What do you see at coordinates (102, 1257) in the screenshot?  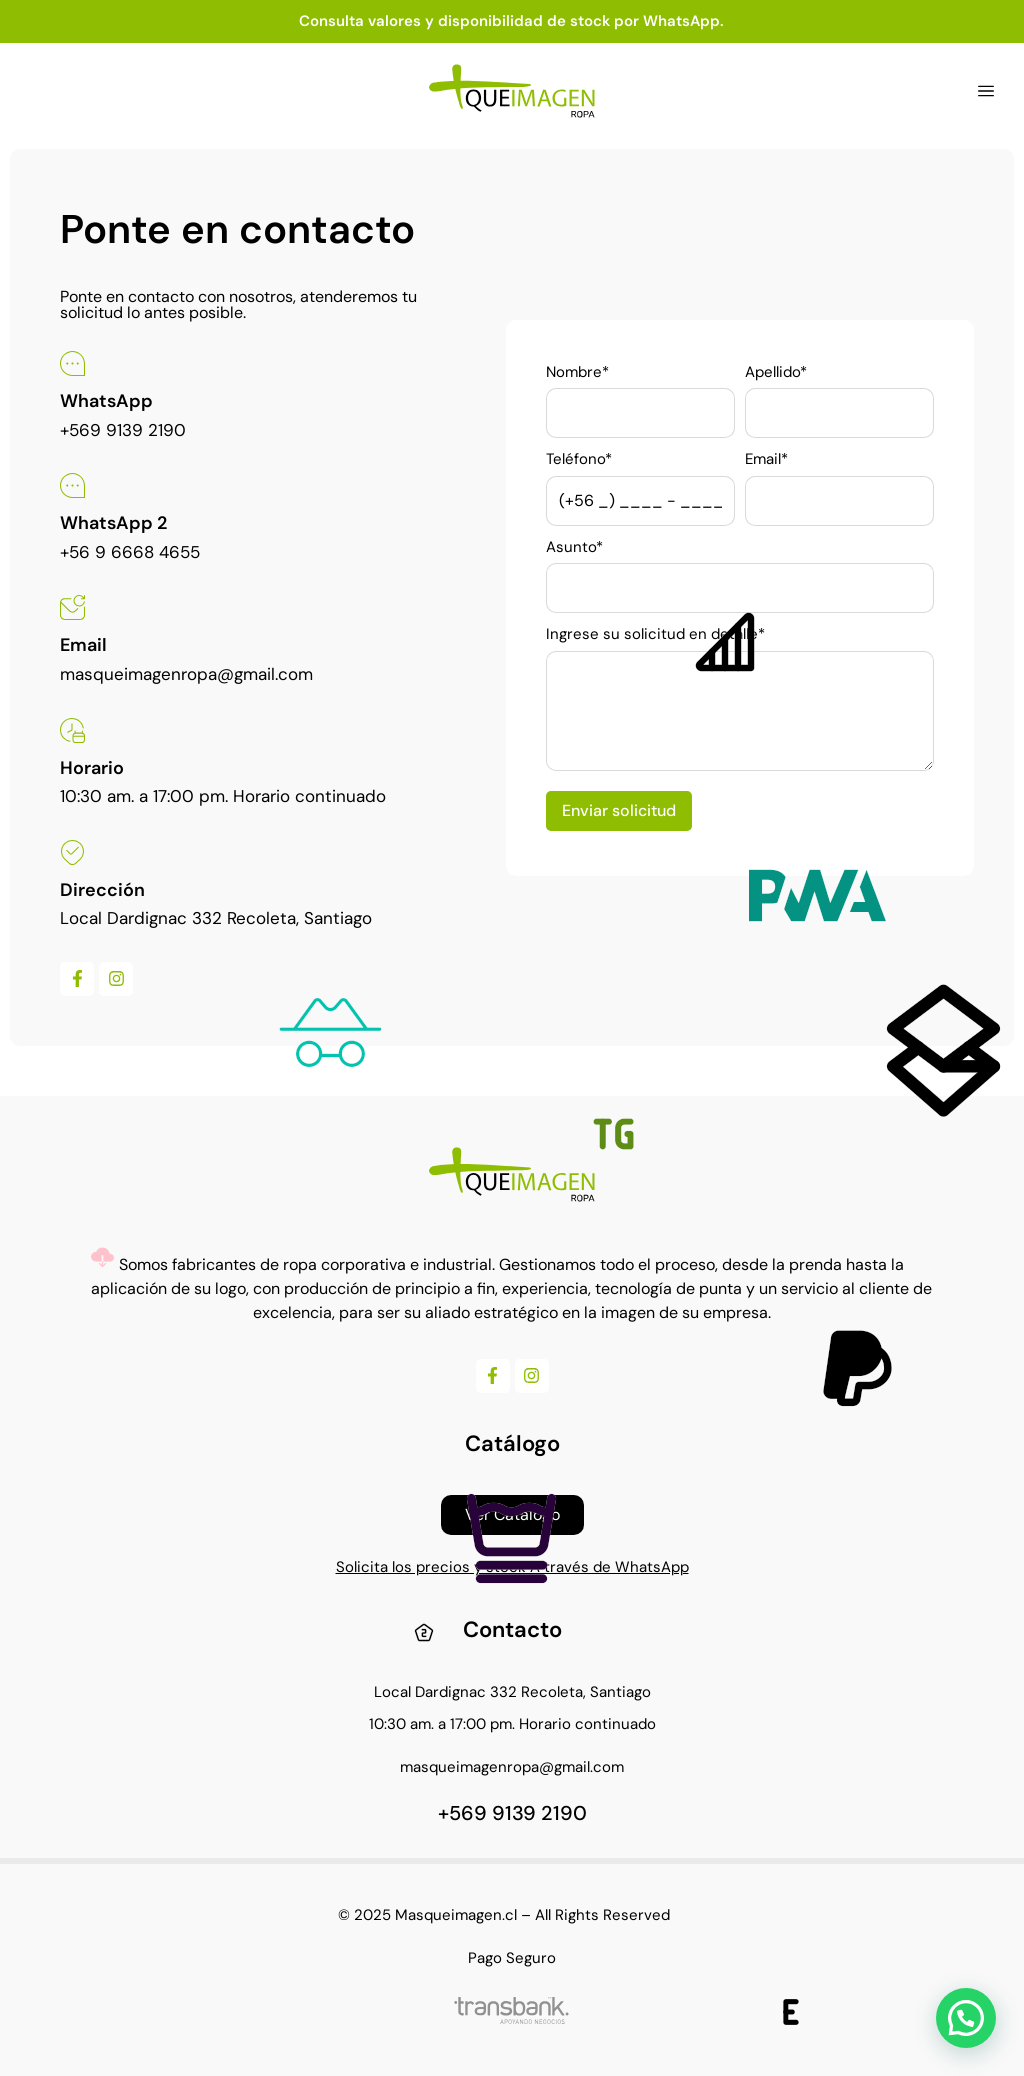 I see `download file from cloud storage` at bounding box center [102, 1257].